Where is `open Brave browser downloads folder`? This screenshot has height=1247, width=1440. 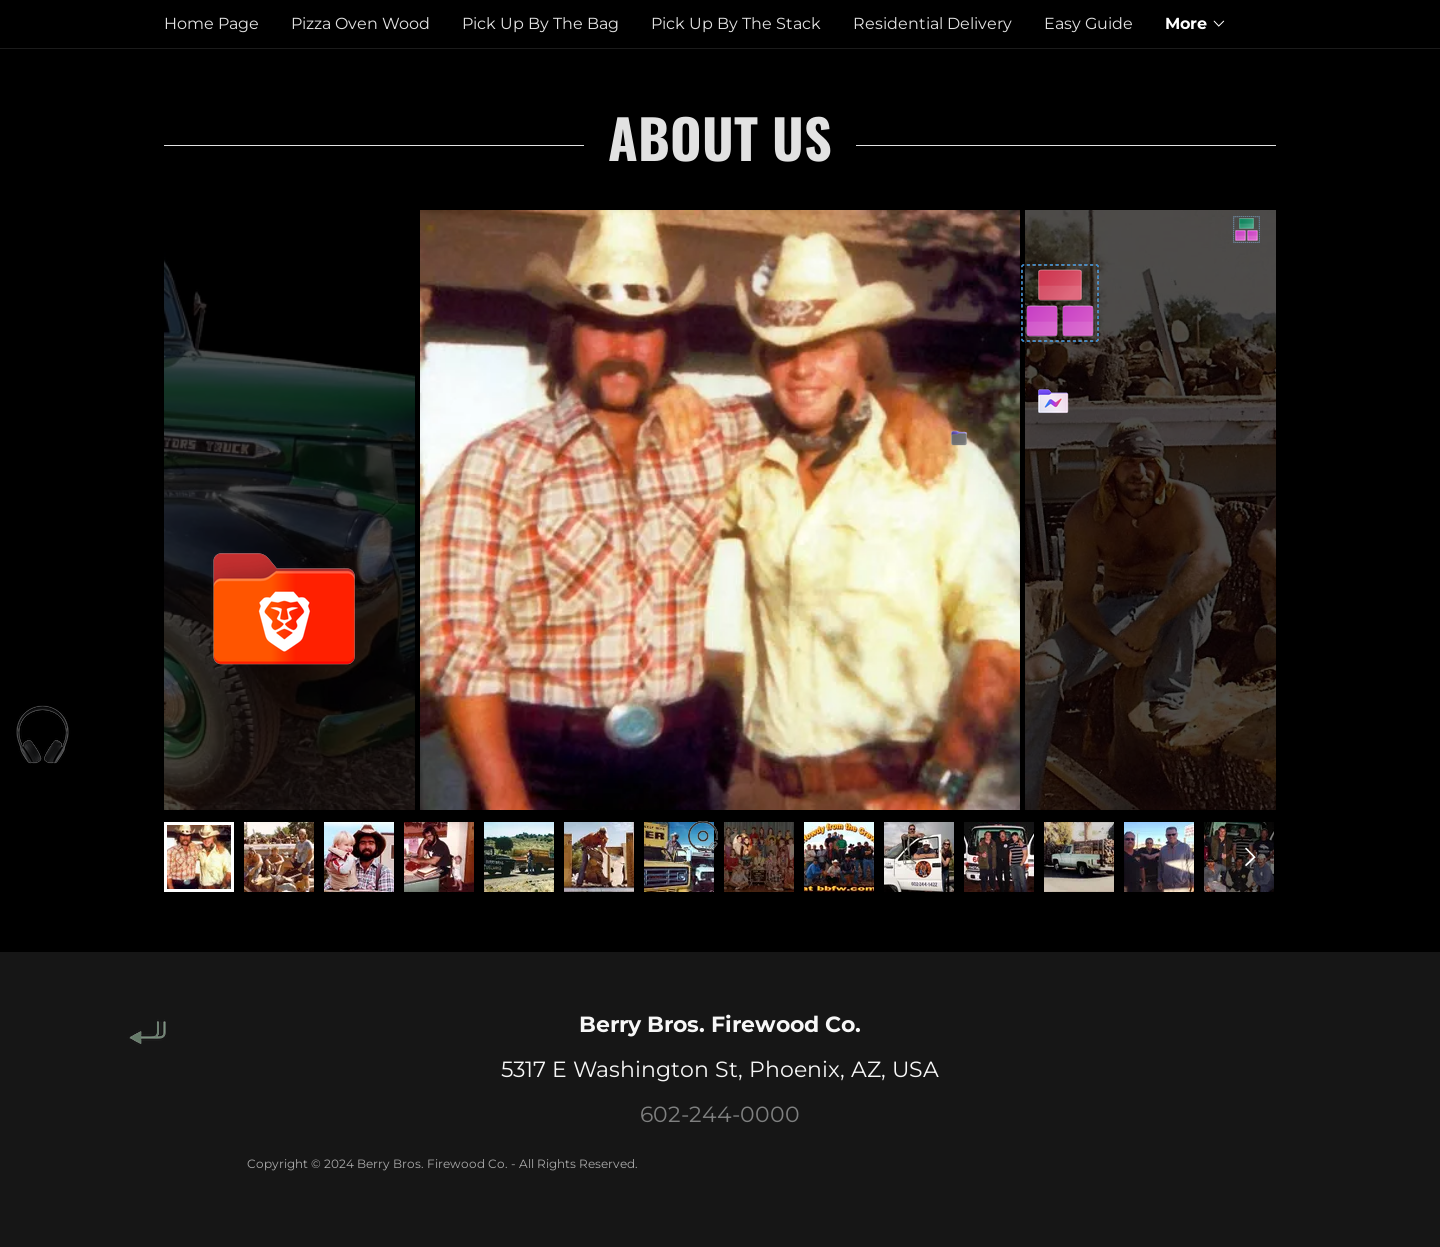
open Brave browser downloads folder is located at coordinates (283, 612).